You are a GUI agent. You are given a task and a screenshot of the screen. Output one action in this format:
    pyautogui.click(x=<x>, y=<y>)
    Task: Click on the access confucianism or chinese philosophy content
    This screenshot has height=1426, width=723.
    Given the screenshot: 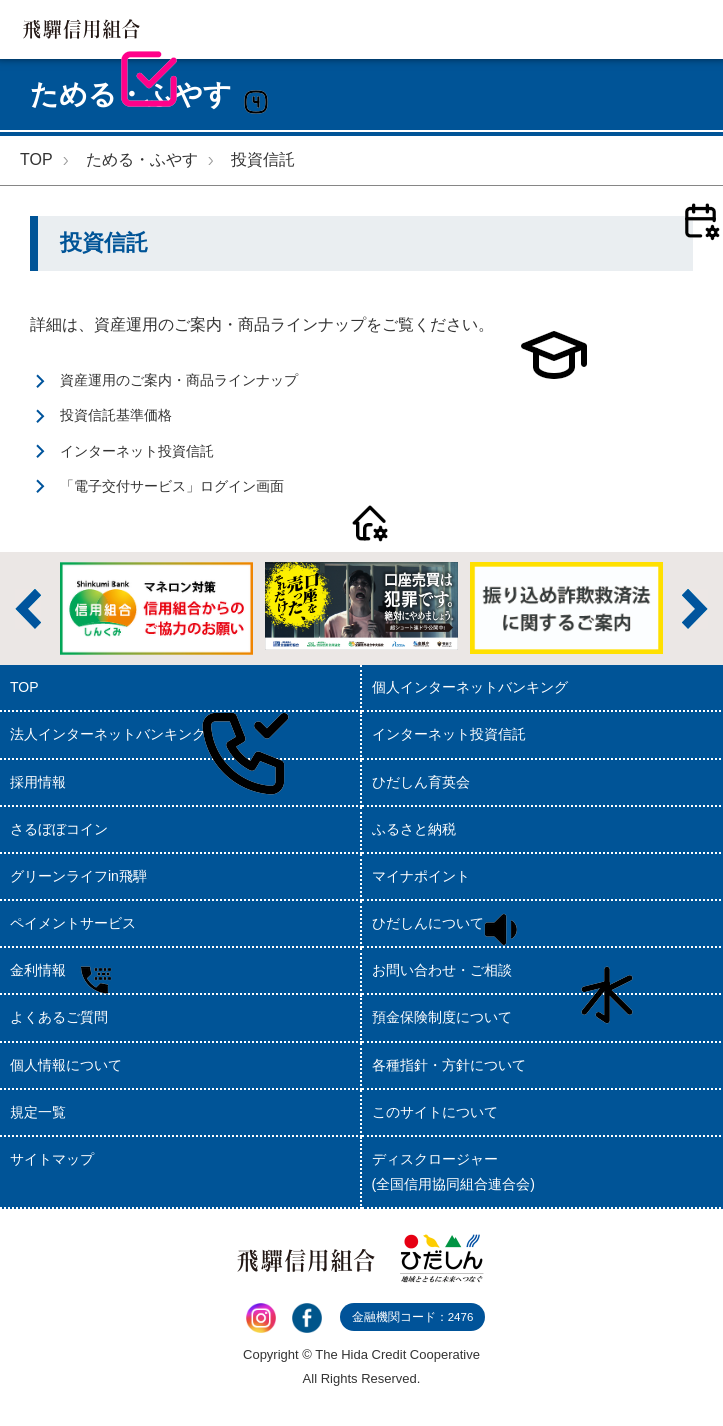 What is the action you would take?
    pyautogui.click(x=607, y=995)
    